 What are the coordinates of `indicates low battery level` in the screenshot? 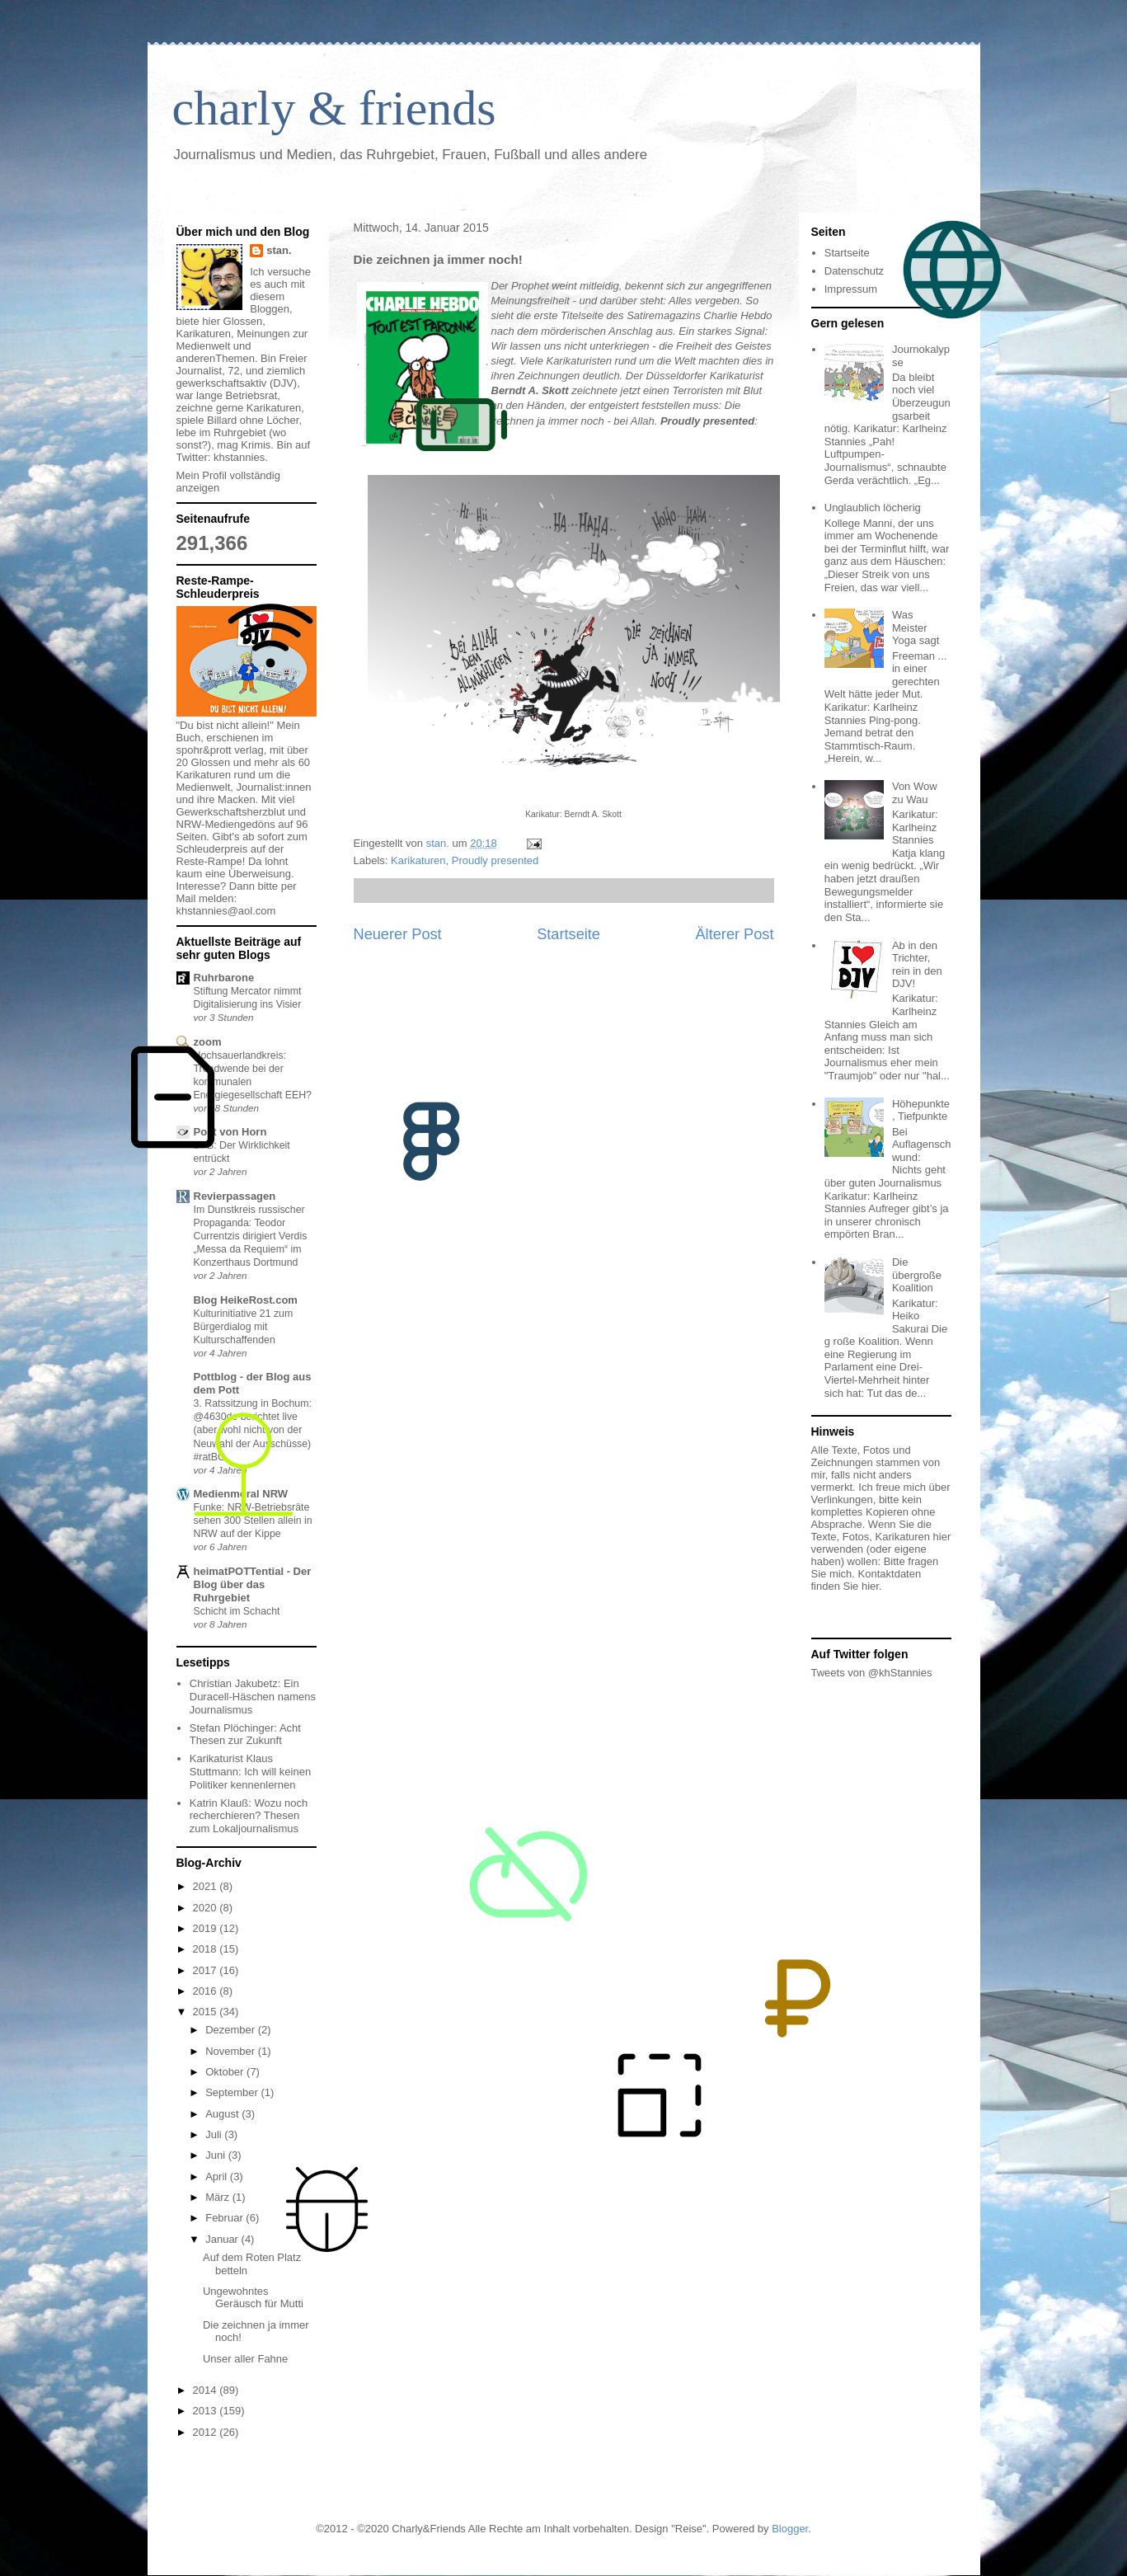 It's located at (460, 425).